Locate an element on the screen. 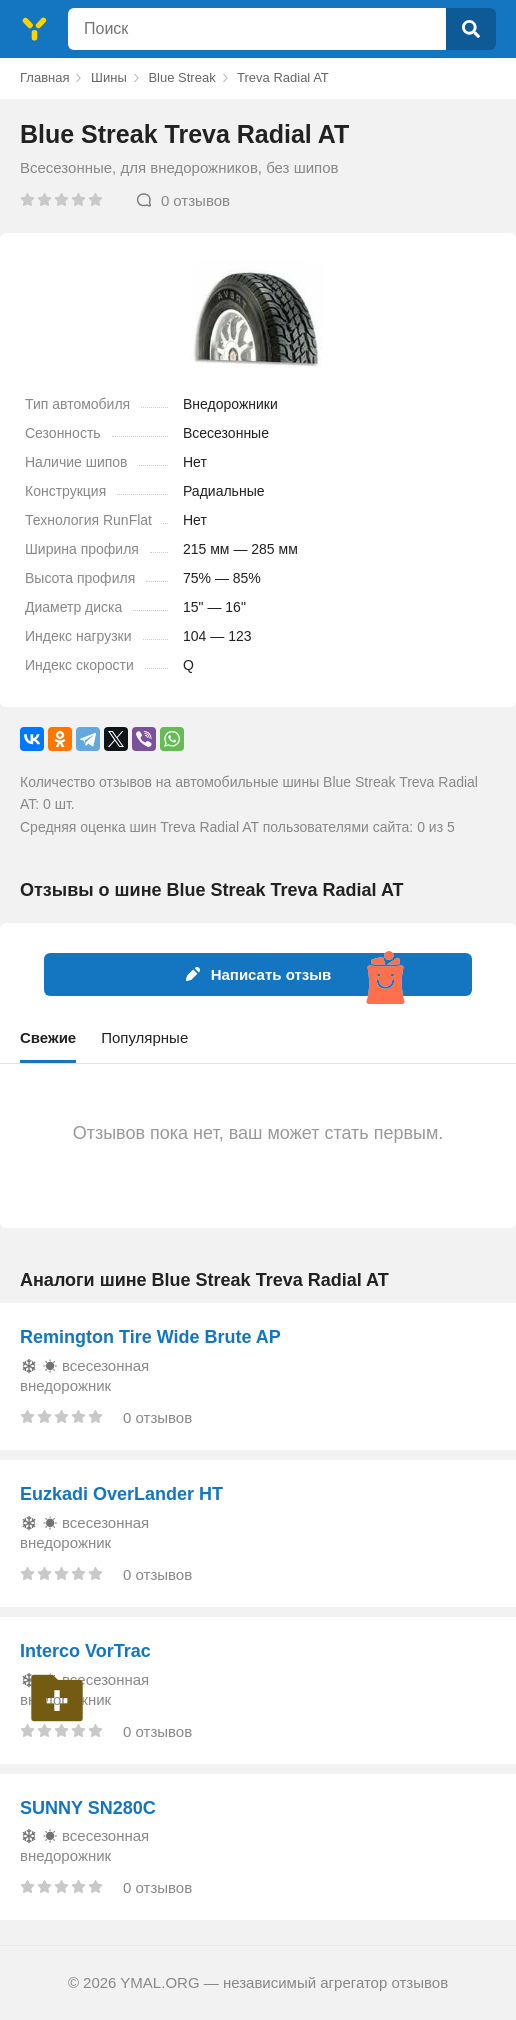 The width and height of the screenshot is (516, 2020). open the Blibli shopping app is located at coordinates (385, 977).